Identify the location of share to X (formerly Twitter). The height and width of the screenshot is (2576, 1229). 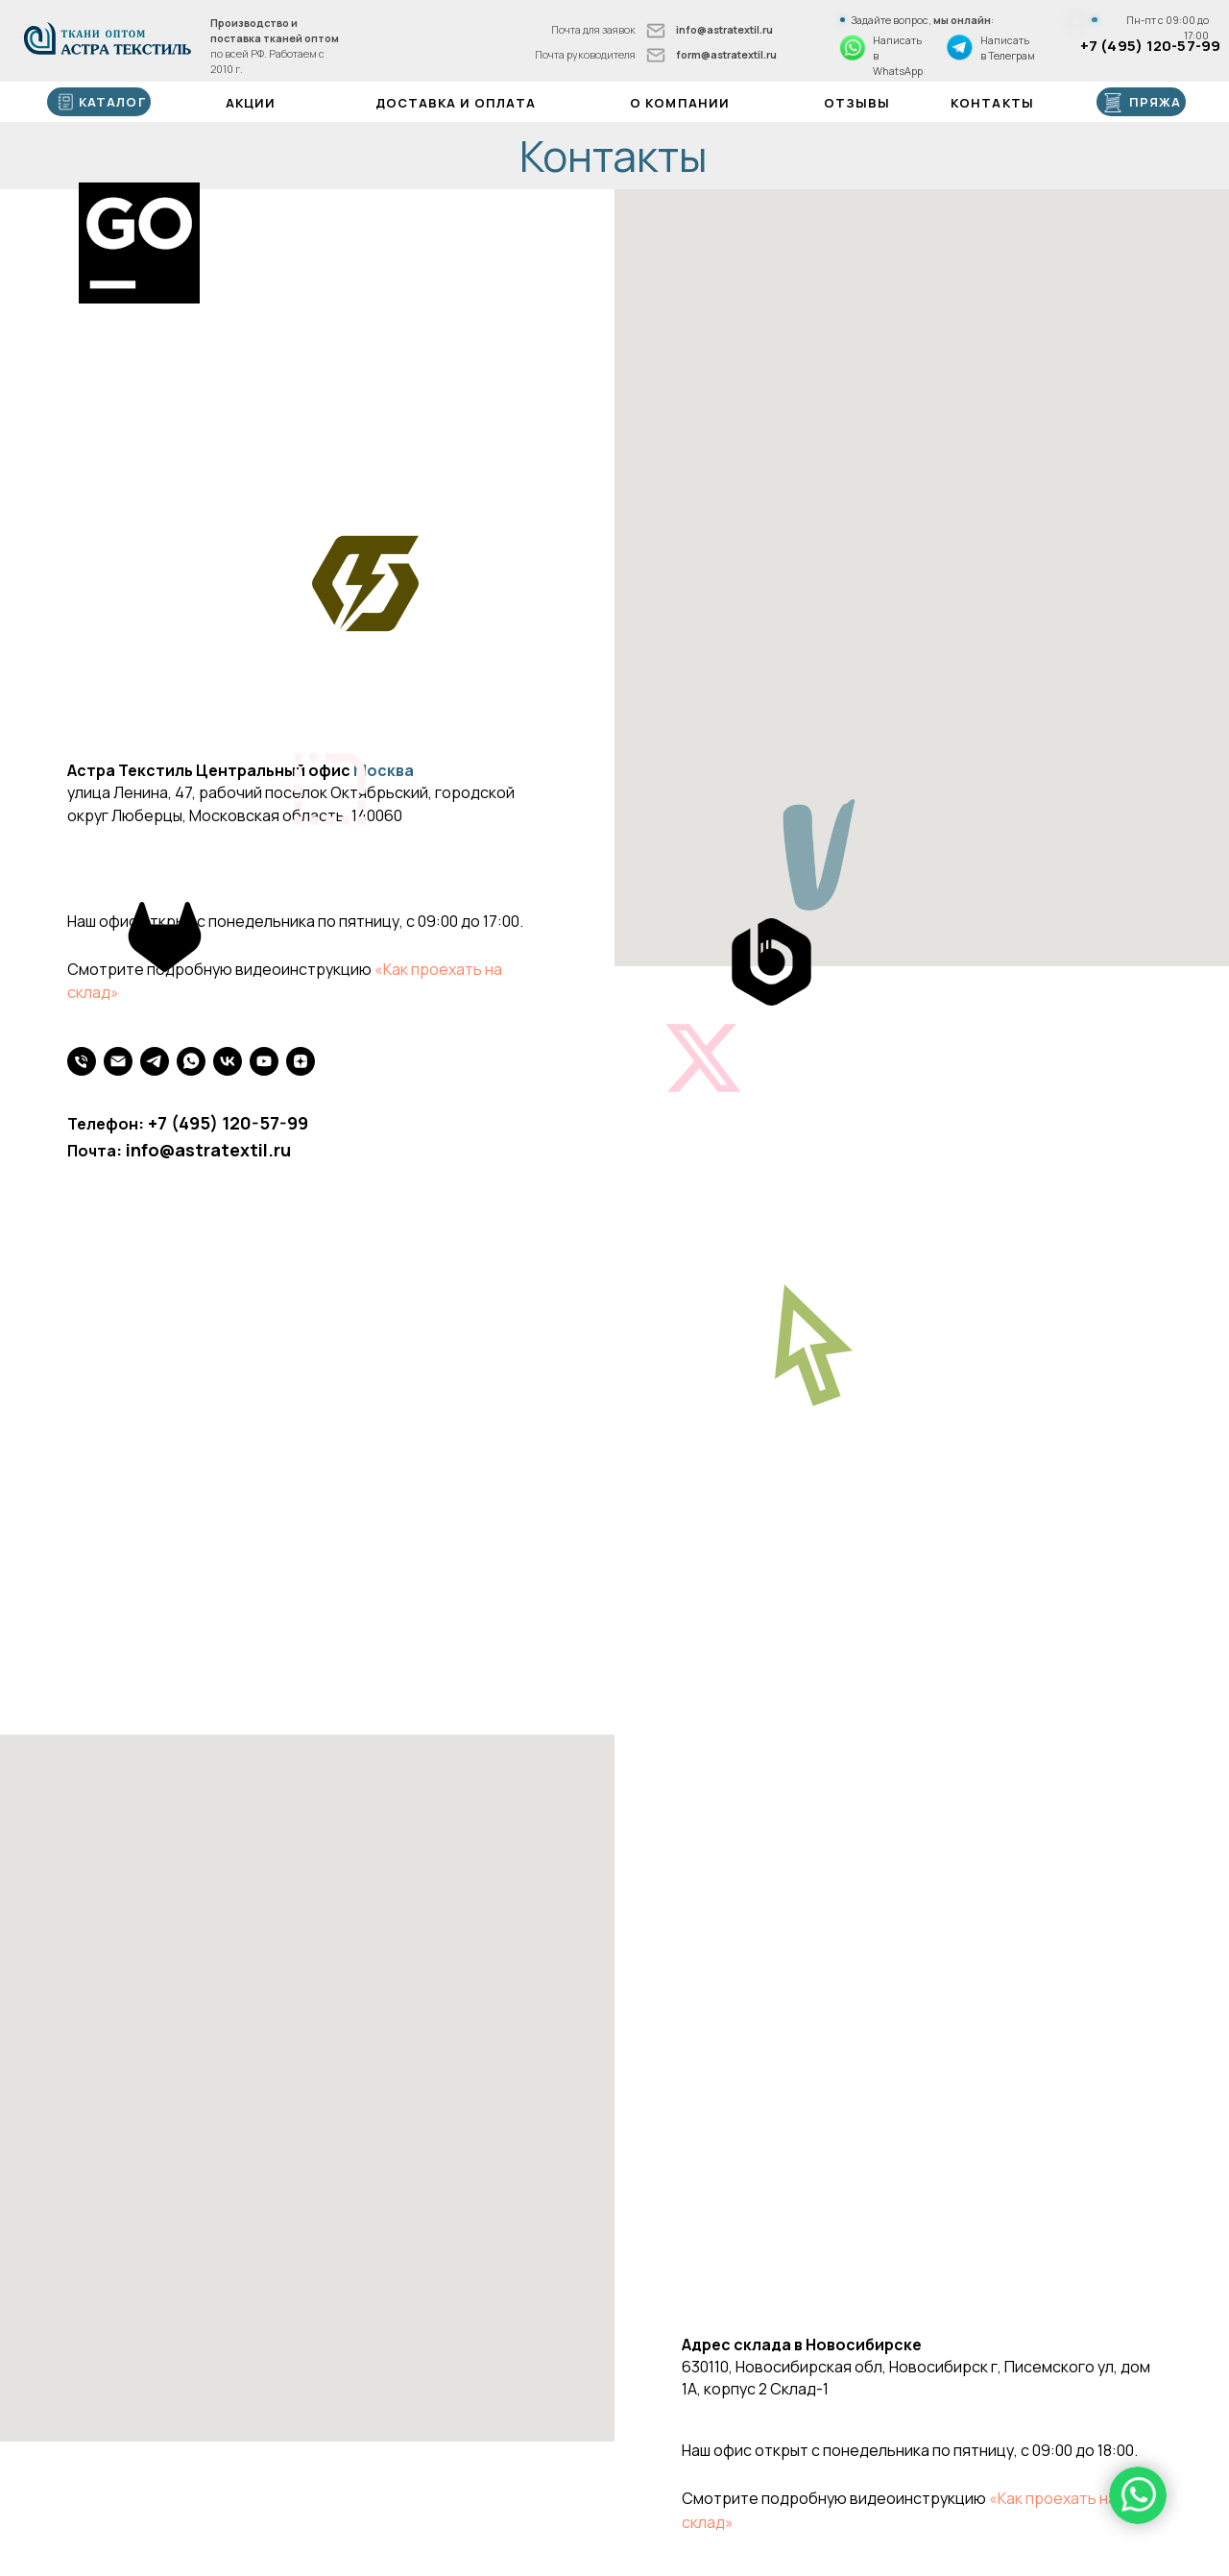
(703, 1057).